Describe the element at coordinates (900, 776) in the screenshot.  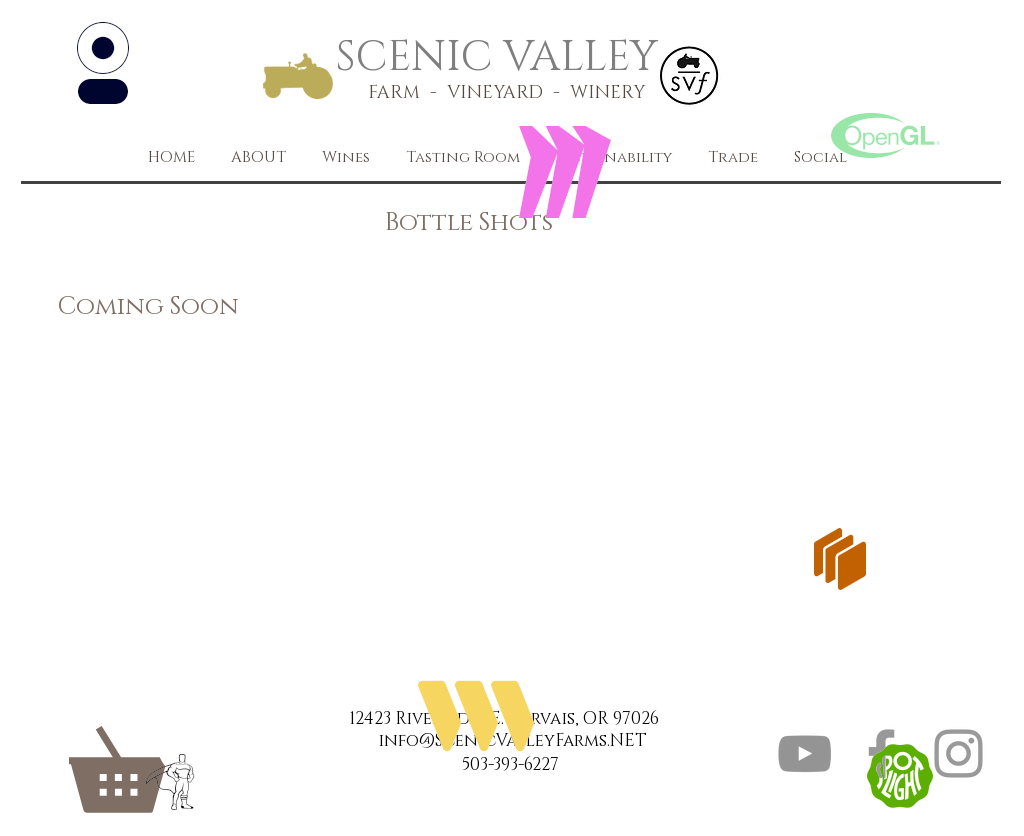
I see `spotlight app logo` at that location.